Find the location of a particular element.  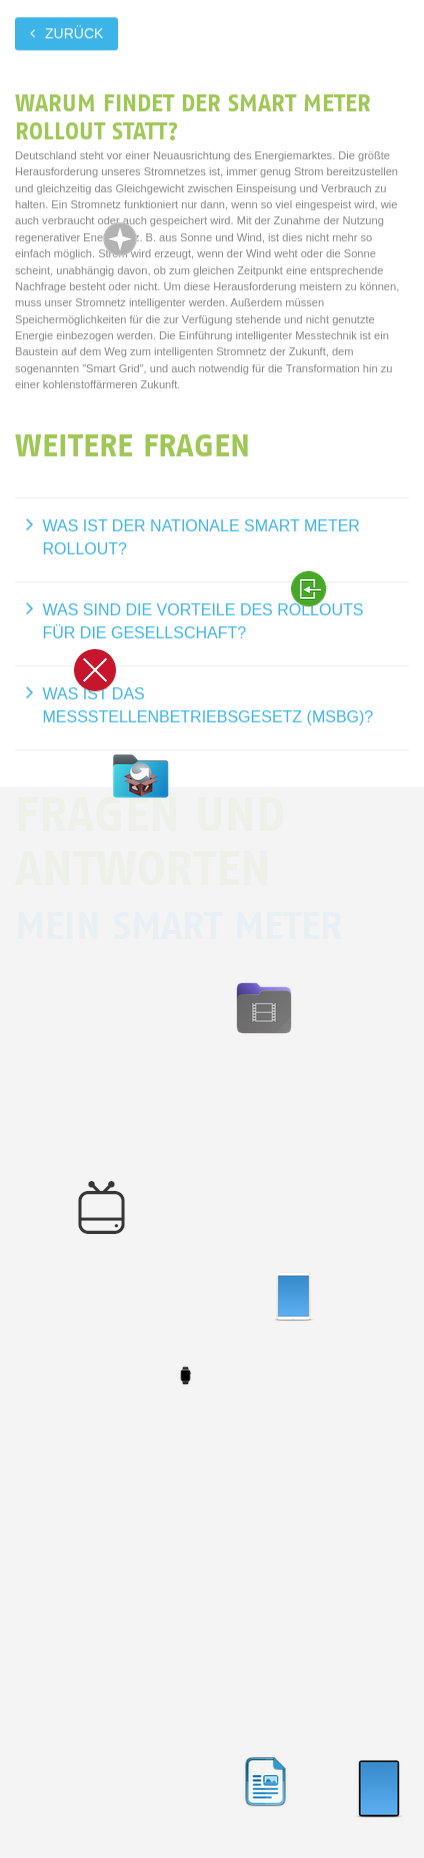

remove trust status from a bluetooth device is located at coordinates (120, 239).